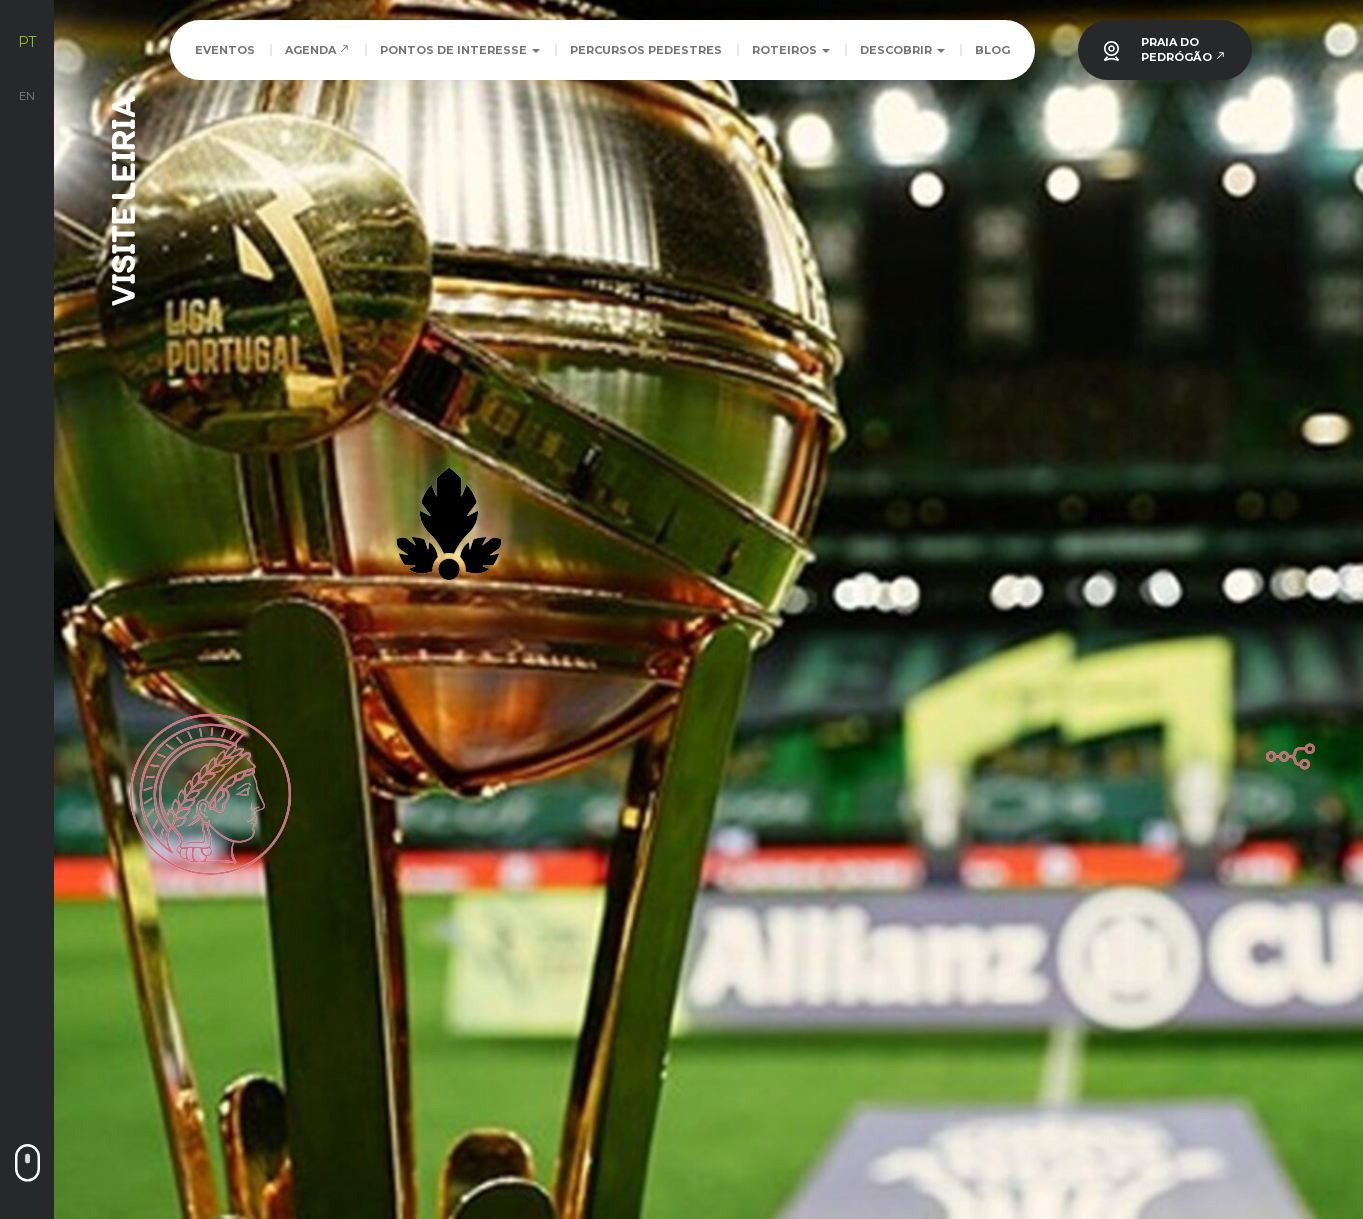  I want to click on max planck society official logo, so click(210, 794).